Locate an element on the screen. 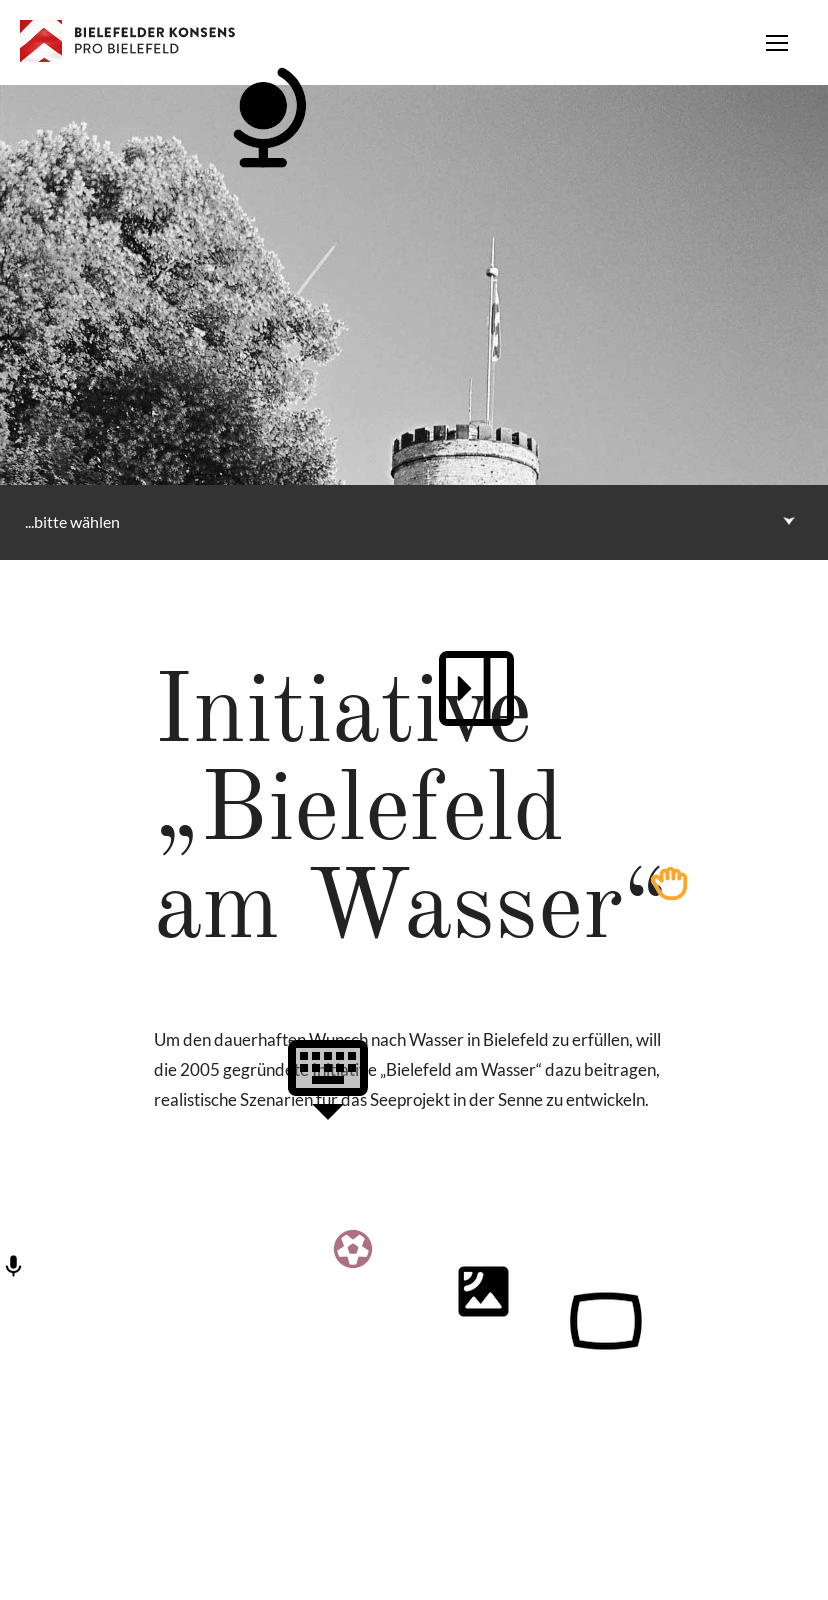 This screenshot has width=828, height=1600. collapse the sidebar panel is located at coordinates (476, 688).